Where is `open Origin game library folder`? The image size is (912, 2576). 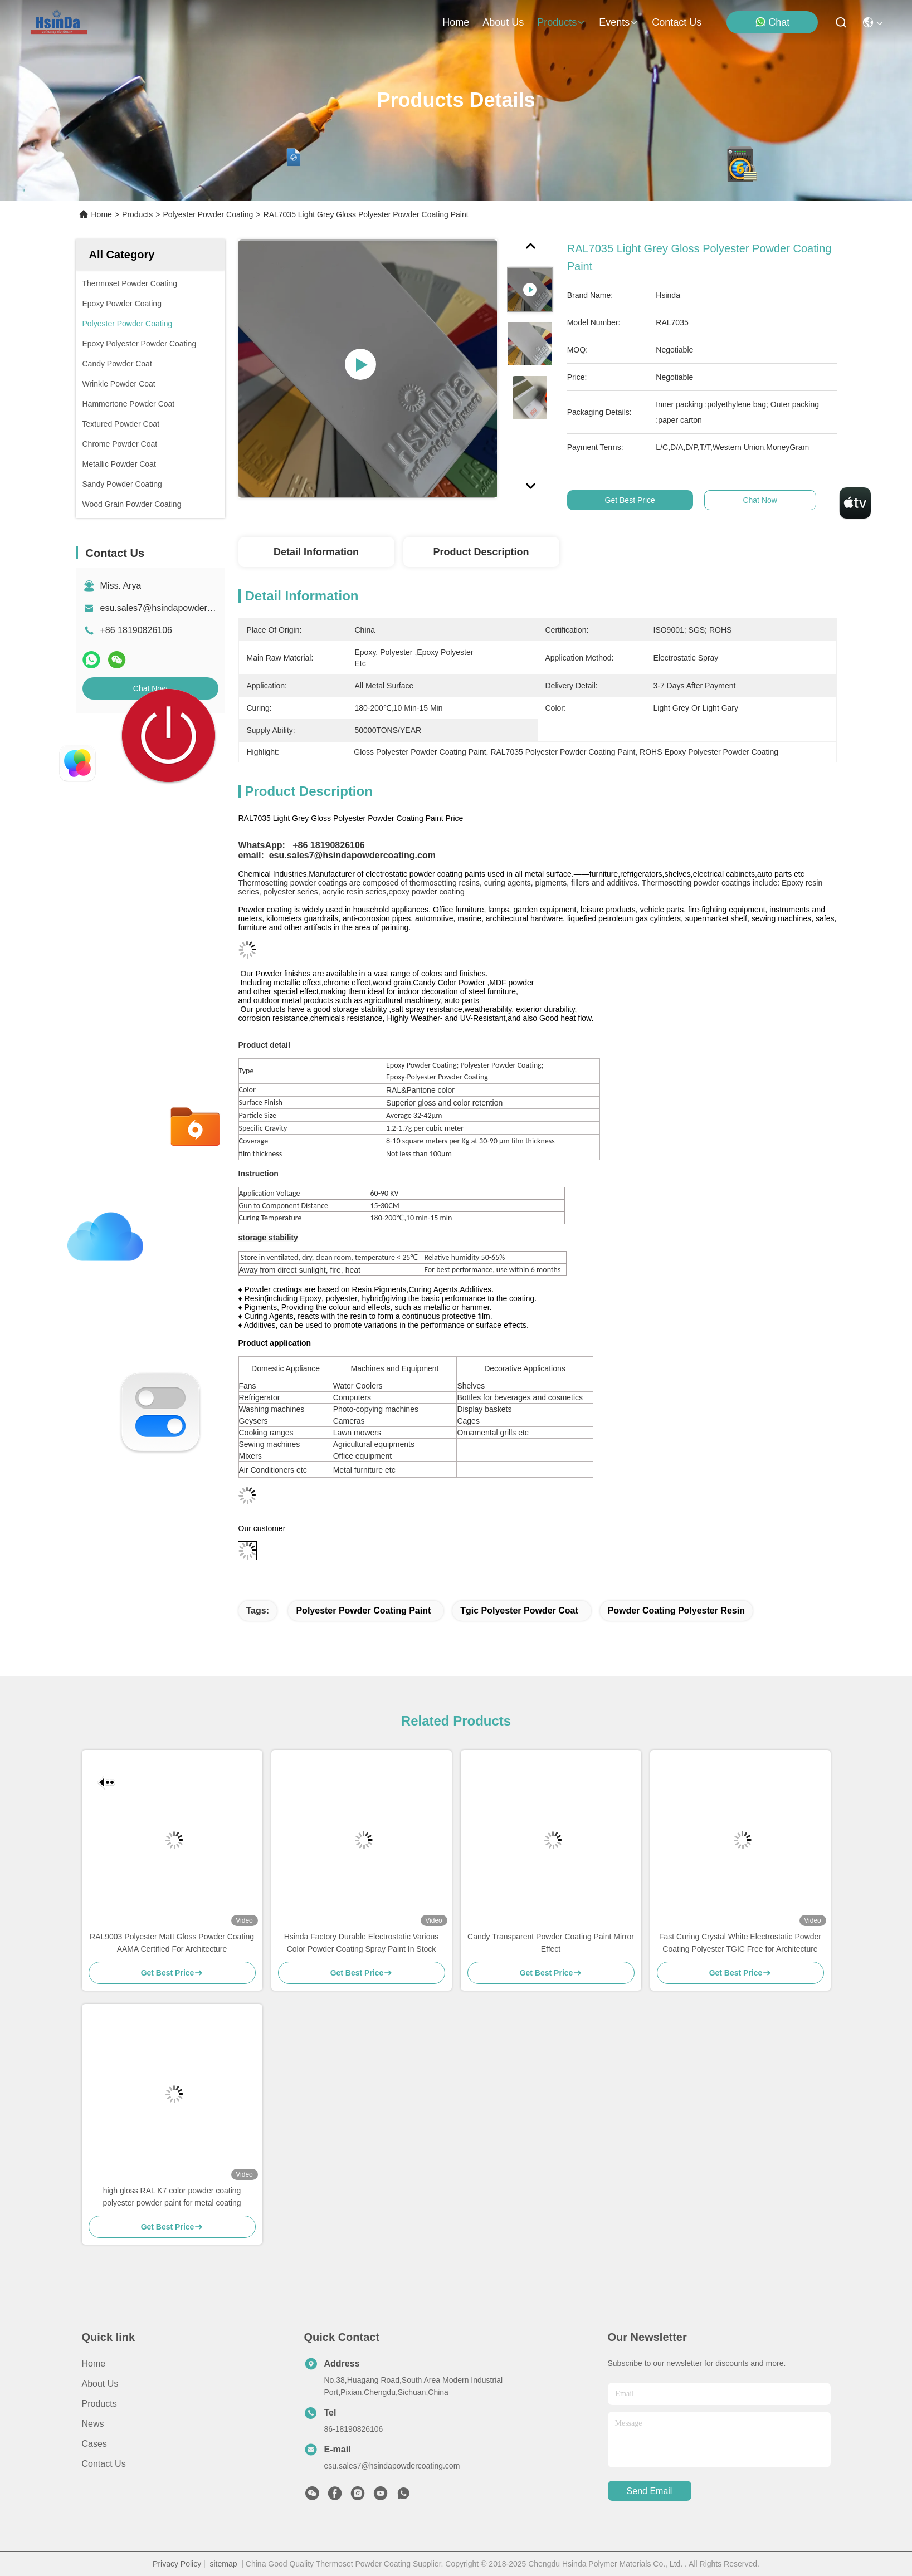
open Origin game library folder is located at coordinates (195, 1128).